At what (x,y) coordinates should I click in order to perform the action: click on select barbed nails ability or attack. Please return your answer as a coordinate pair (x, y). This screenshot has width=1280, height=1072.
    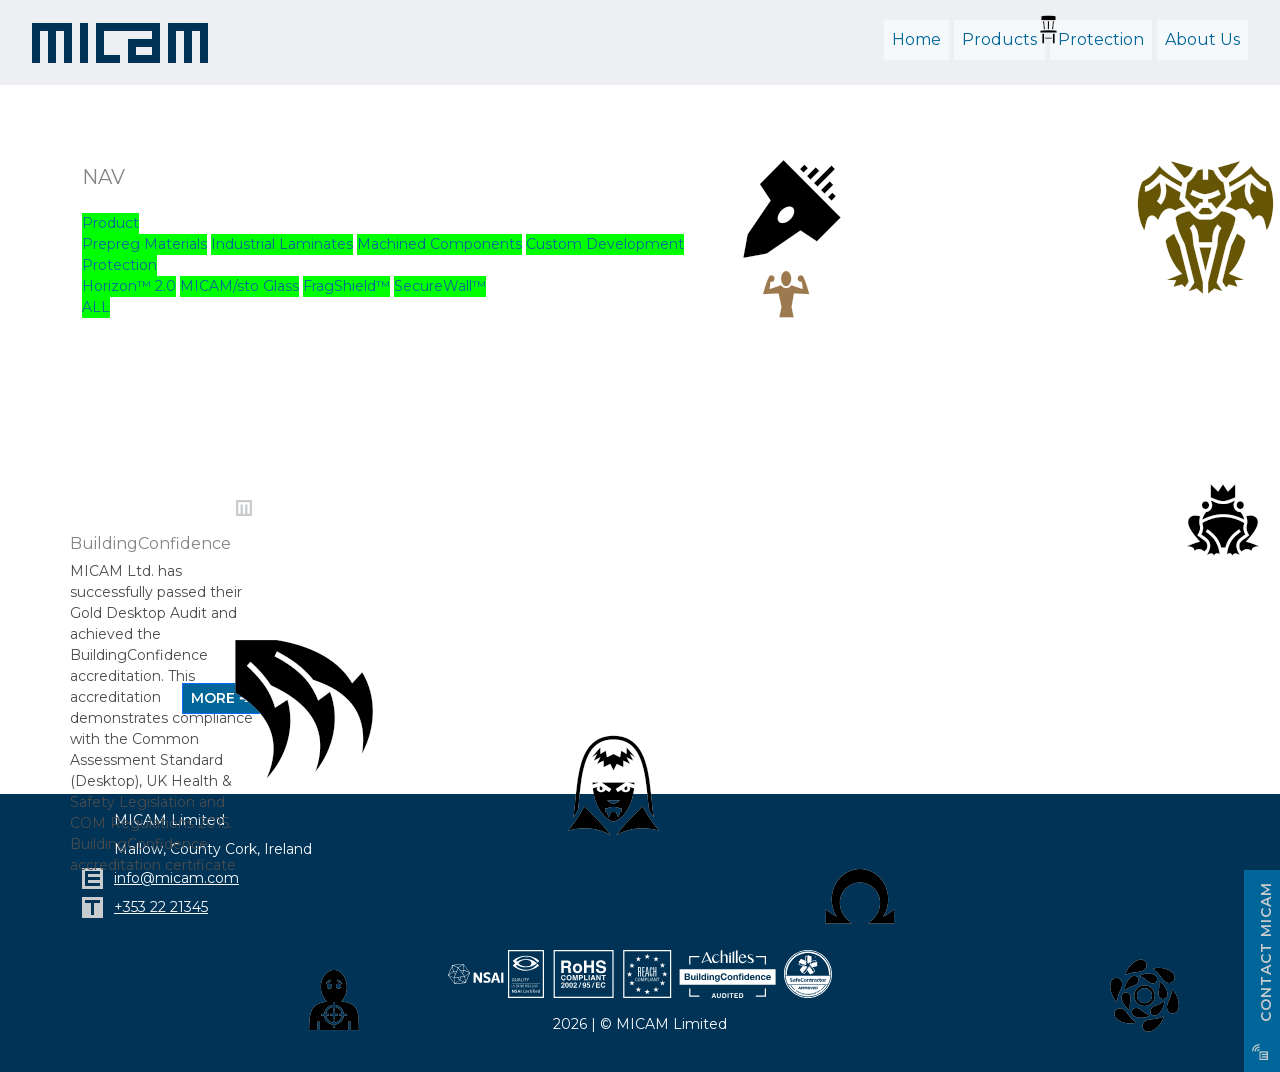
    Looking at the image, I should click on (304, 709).